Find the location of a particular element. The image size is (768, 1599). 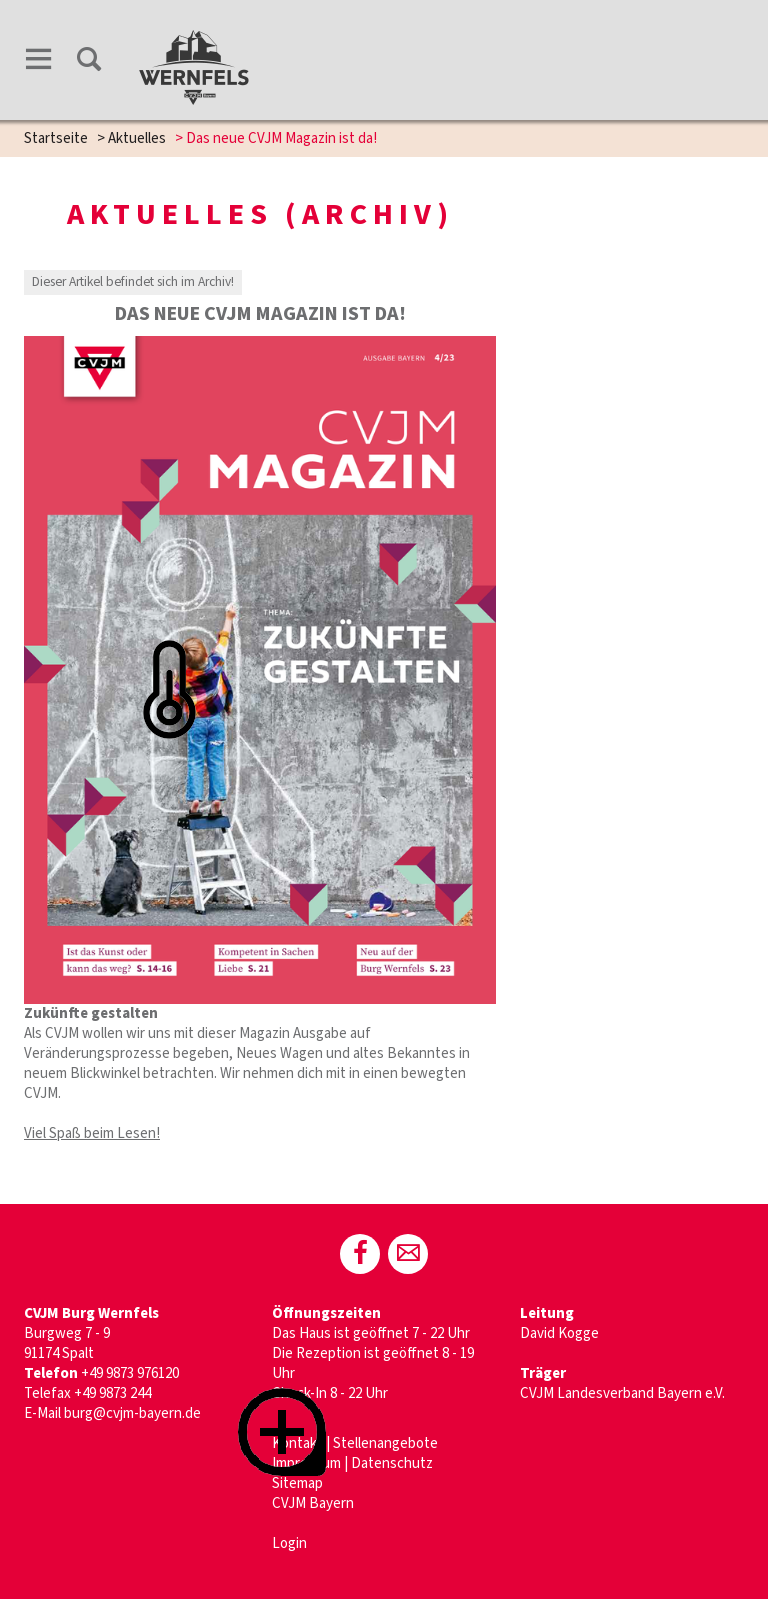

zoom in on image is located at coordinates (282, 1432).